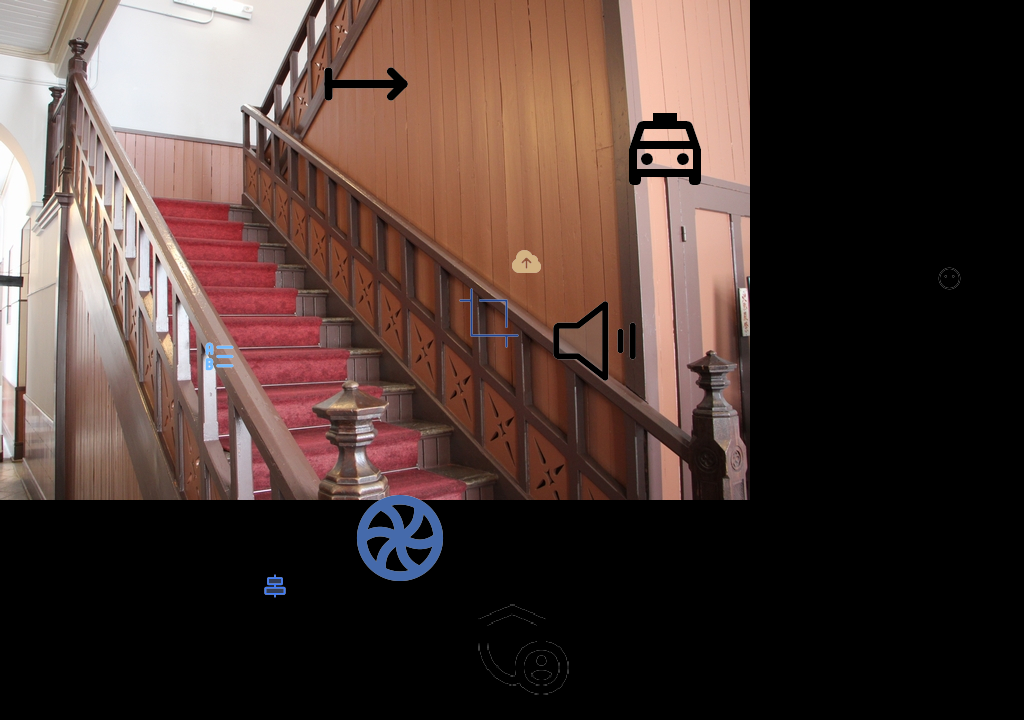  Describe the element at coordinates (219, 356) in the screenshot. I see `toggle alphabetical list view` at that location.